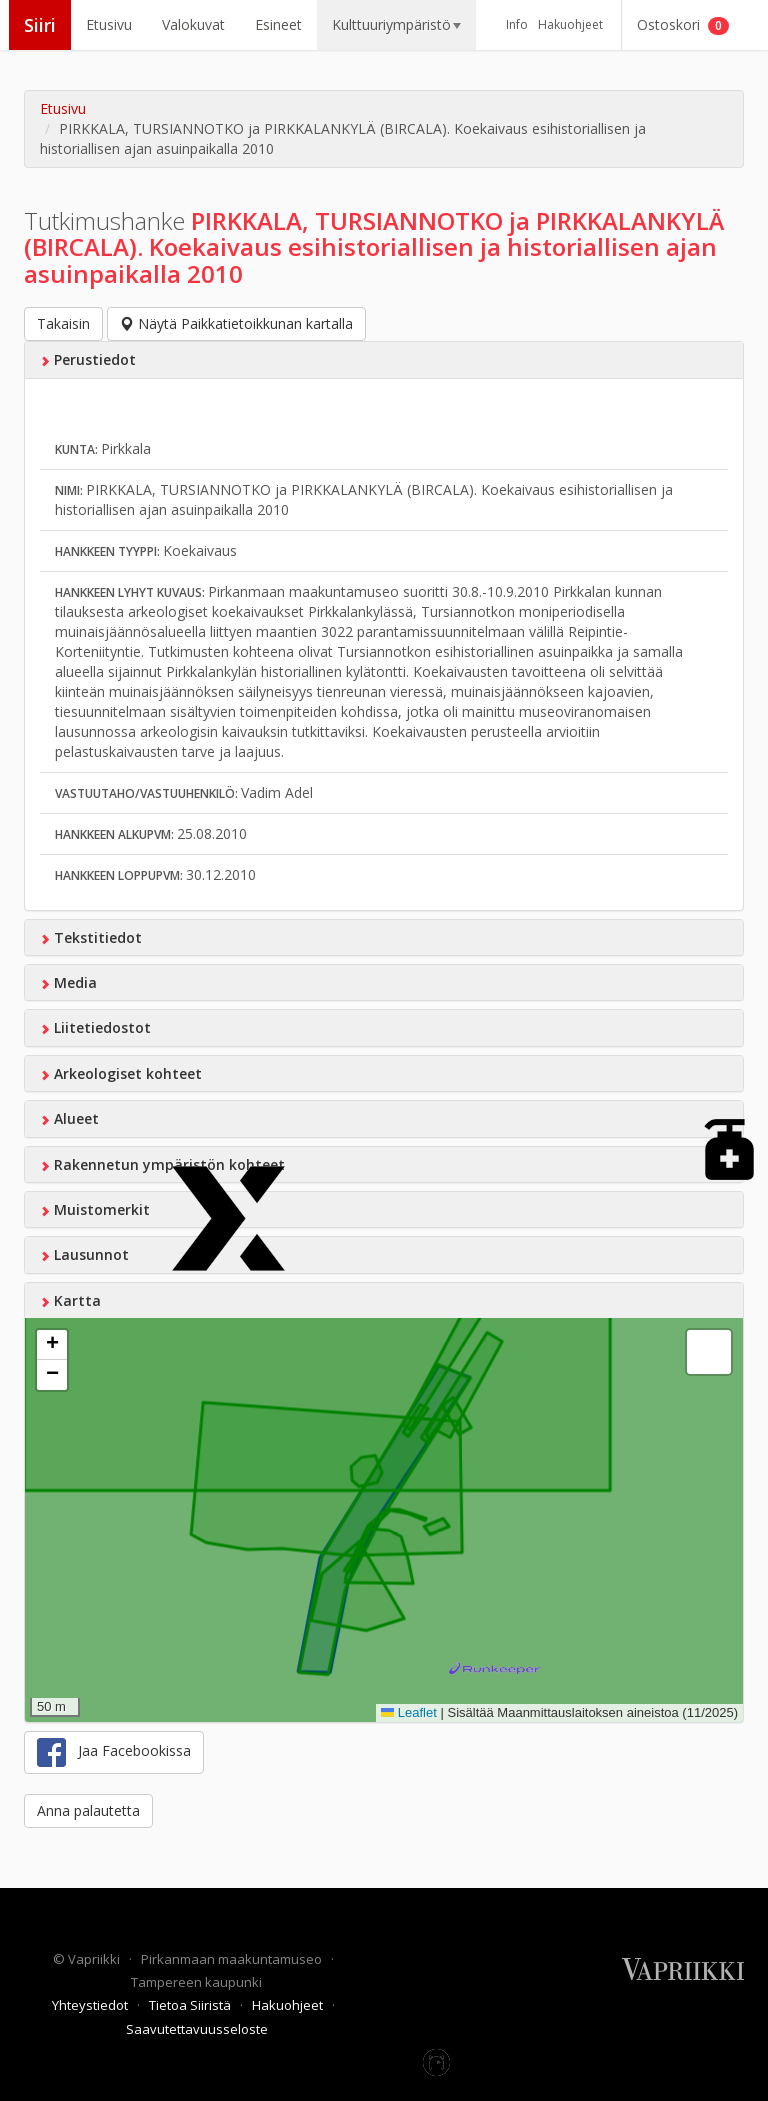  Describe the element at coordinates (436, 2062) in the screenshot. I see `visit porkbun domain registrar website` at that location.